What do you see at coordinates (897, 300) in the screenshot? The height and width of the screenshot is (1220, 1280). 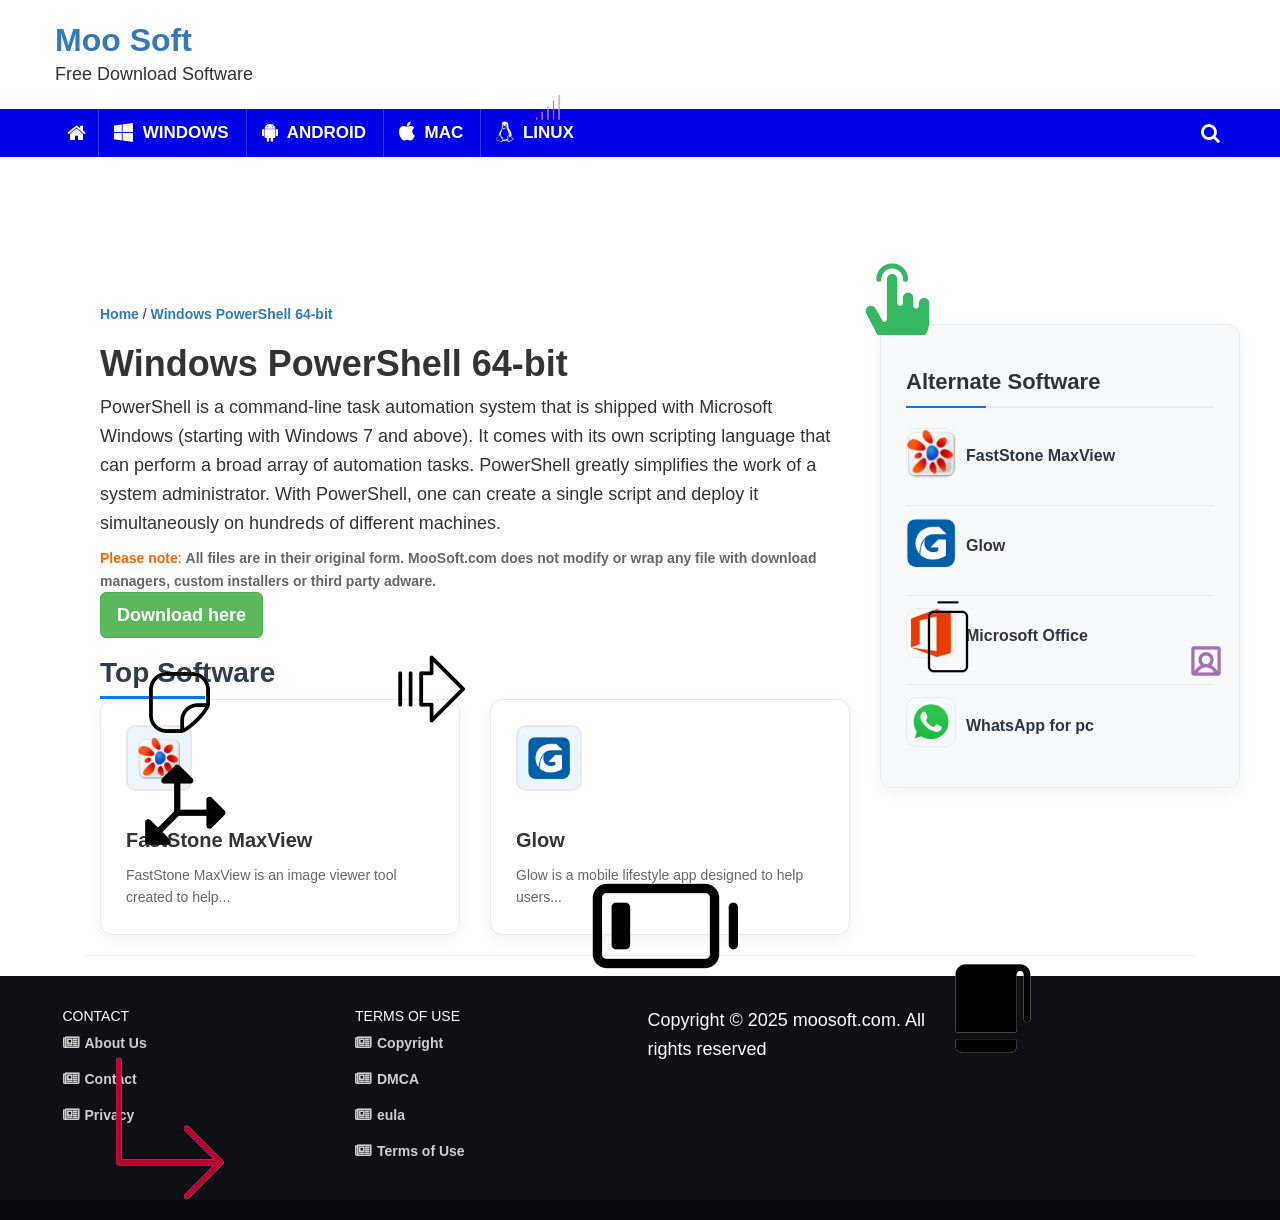 I see `tap to interact with an element` at bounding box center [897, 300].